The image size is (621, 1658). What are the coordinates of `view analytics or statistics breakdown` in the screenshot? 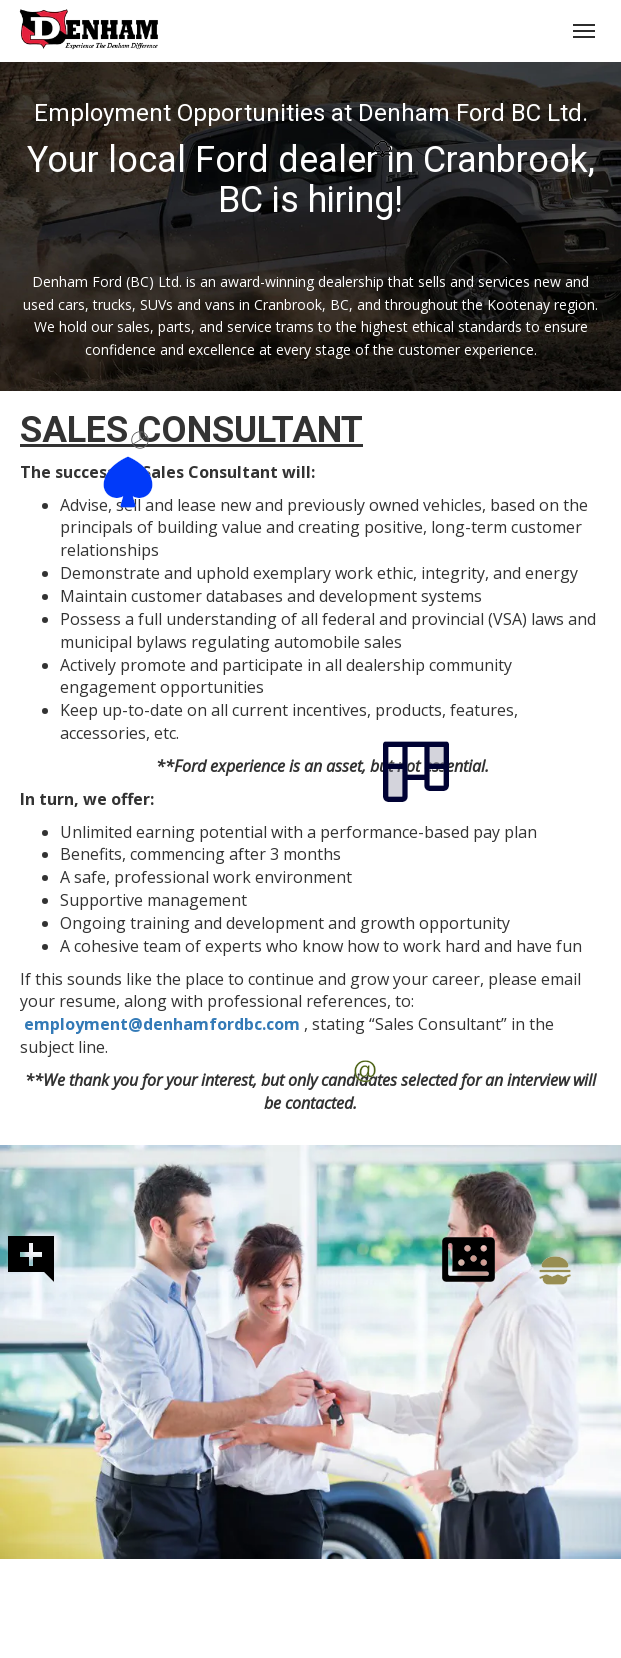 It's located at (140, 440).